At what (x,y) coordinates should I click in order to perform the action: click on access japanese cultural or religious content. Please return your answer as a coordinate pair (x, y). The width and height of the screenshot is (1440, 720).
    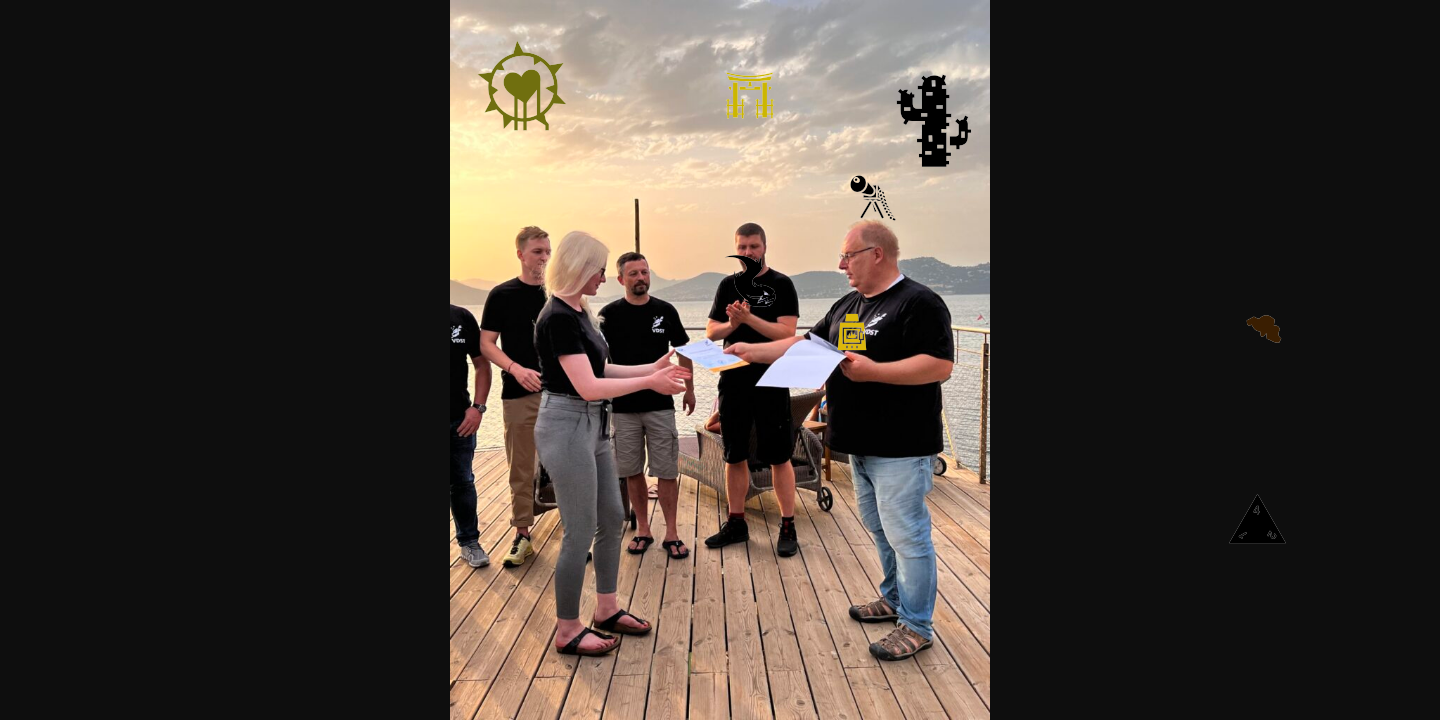
    Looking at the image, I should click on (750, 94).